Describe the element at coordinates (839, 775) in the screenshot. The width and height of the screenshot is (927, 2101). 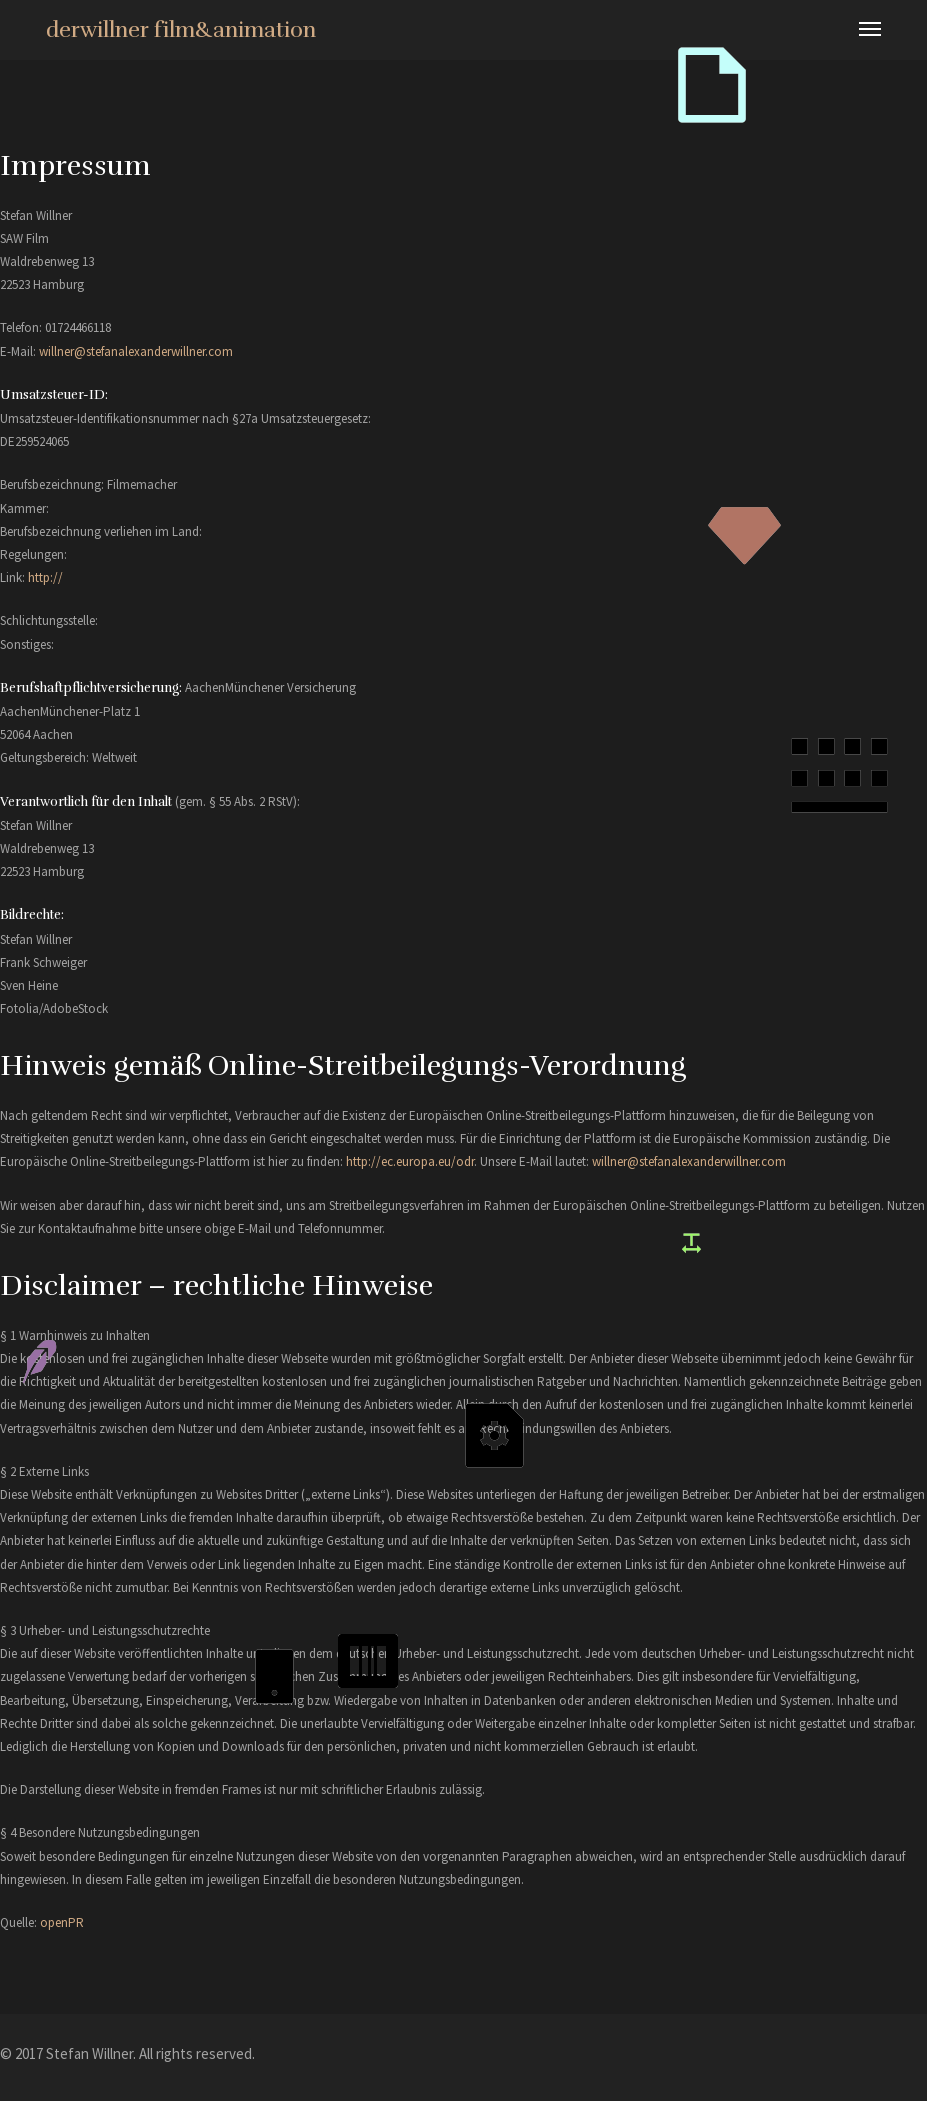
I see `open the on-screen keyboard` at that location.